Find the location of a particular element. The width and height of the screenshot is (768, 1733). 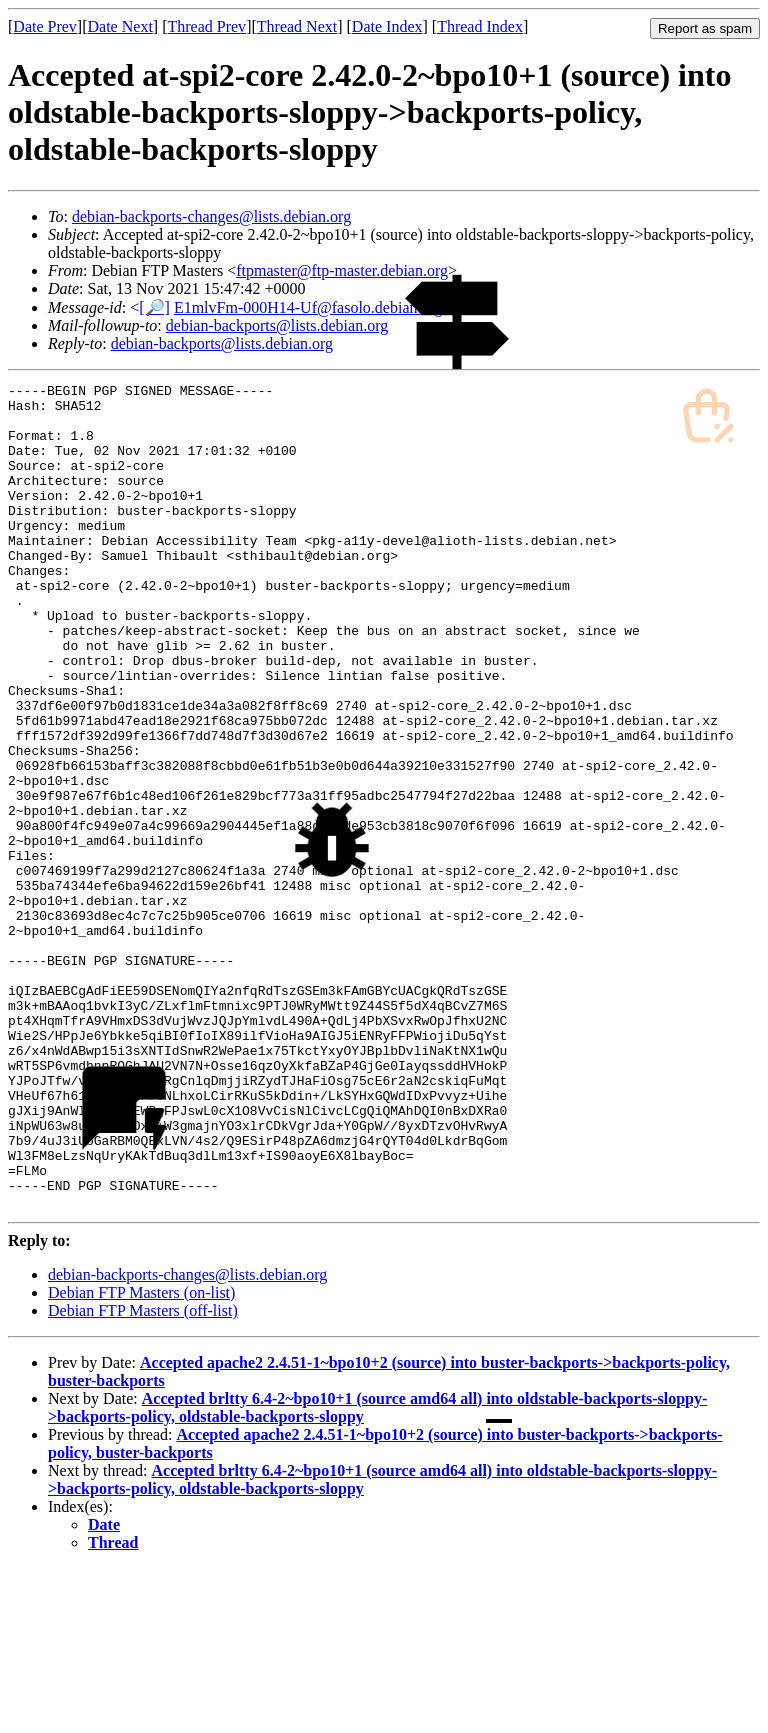

send a quick reply to a message is located at coordinates (124, 1108).